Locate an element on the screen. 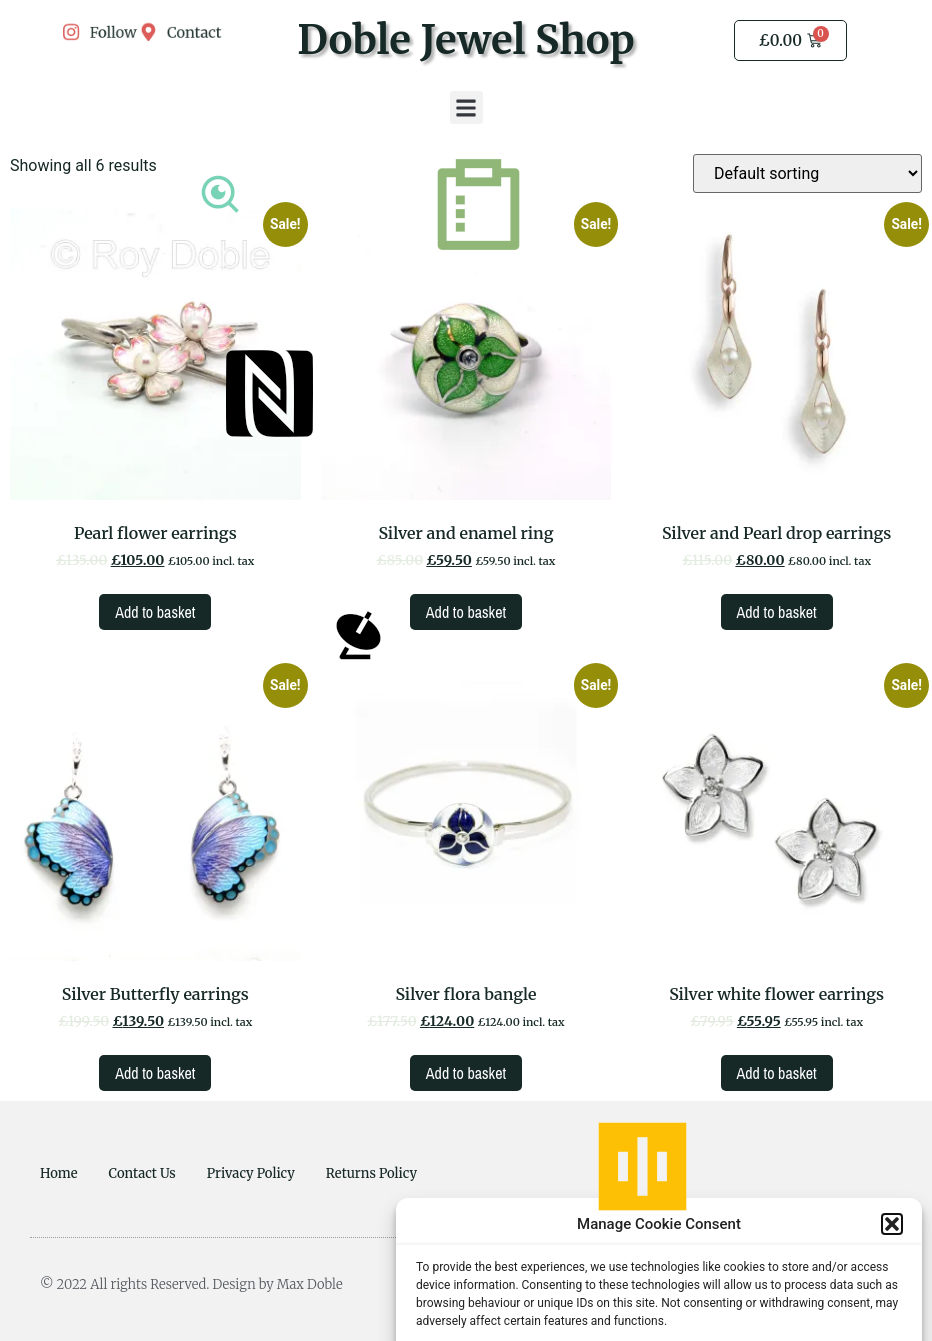 The height and width of the screenshot is (1341, 932). access survey or feedback form is located at coordinates (478, 204).